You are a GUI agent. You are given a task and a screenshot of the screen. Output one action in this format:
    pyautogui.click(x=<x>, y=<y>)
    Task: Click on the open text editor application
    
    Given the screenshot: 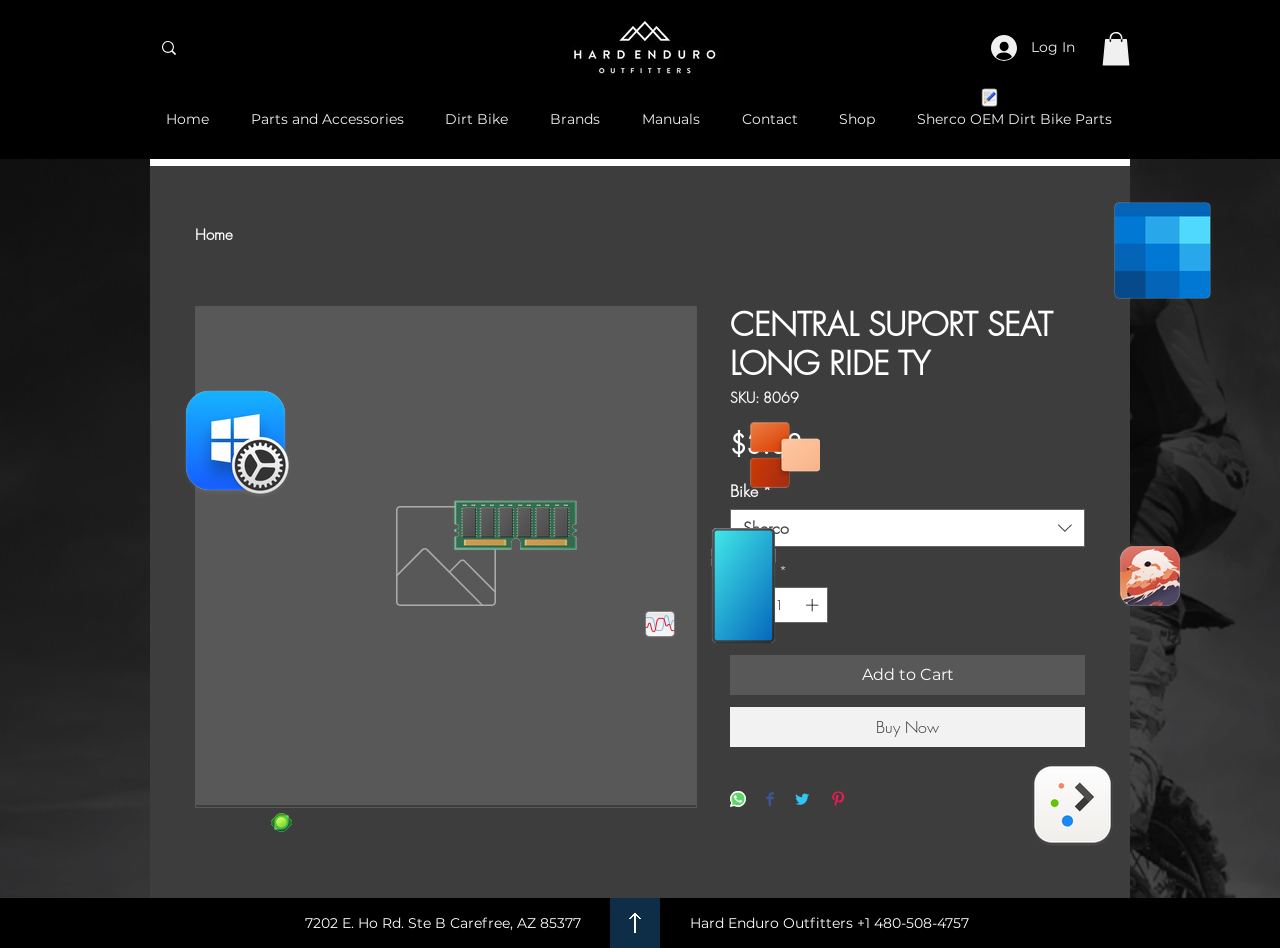 What is the action you would take?
    pyautogui.click(x=989, y=97)
    